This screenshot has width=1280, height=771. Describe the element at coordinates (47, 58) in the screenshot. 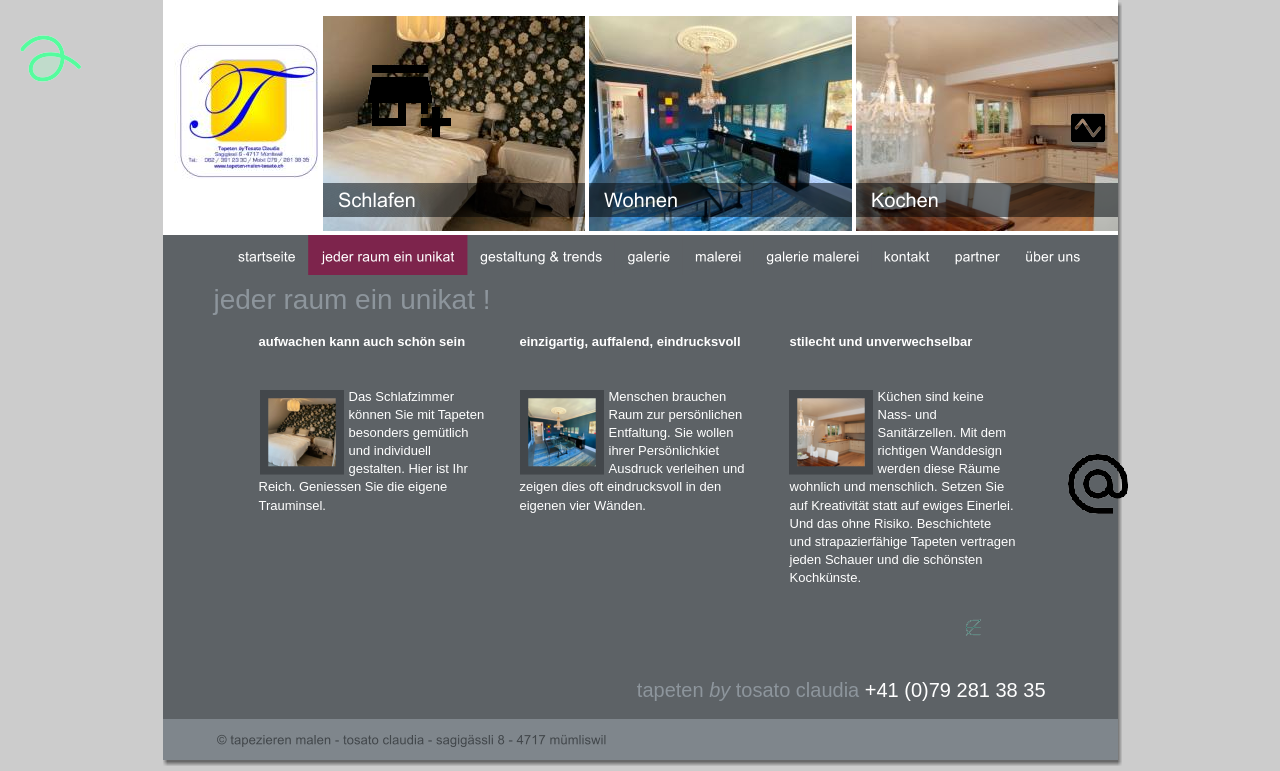

I see `activate freehand drawing or scribble mode` at that location.